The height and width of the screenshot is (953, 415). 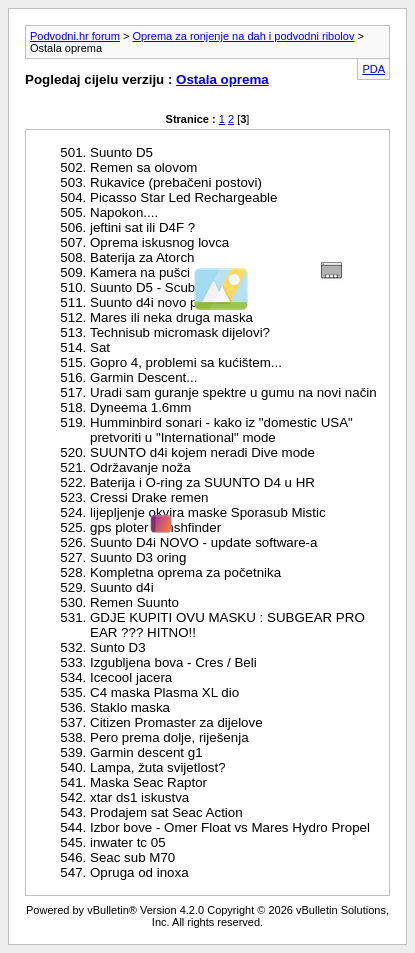 I want to click on access desktop folder in sidebar, so click(x=331, y=270).